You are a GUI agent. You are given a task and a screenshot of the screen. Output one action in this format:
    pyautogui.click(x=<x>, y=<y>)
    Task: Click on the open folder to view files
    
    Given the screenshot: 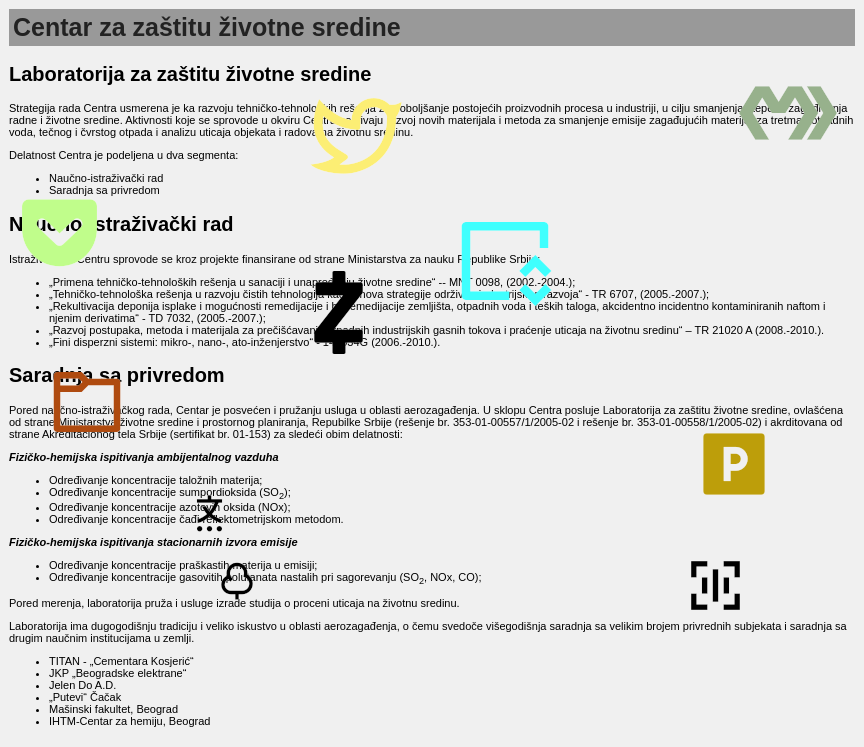 What is the action you would take?
    pyautogui.click(x=87, y=402)
    